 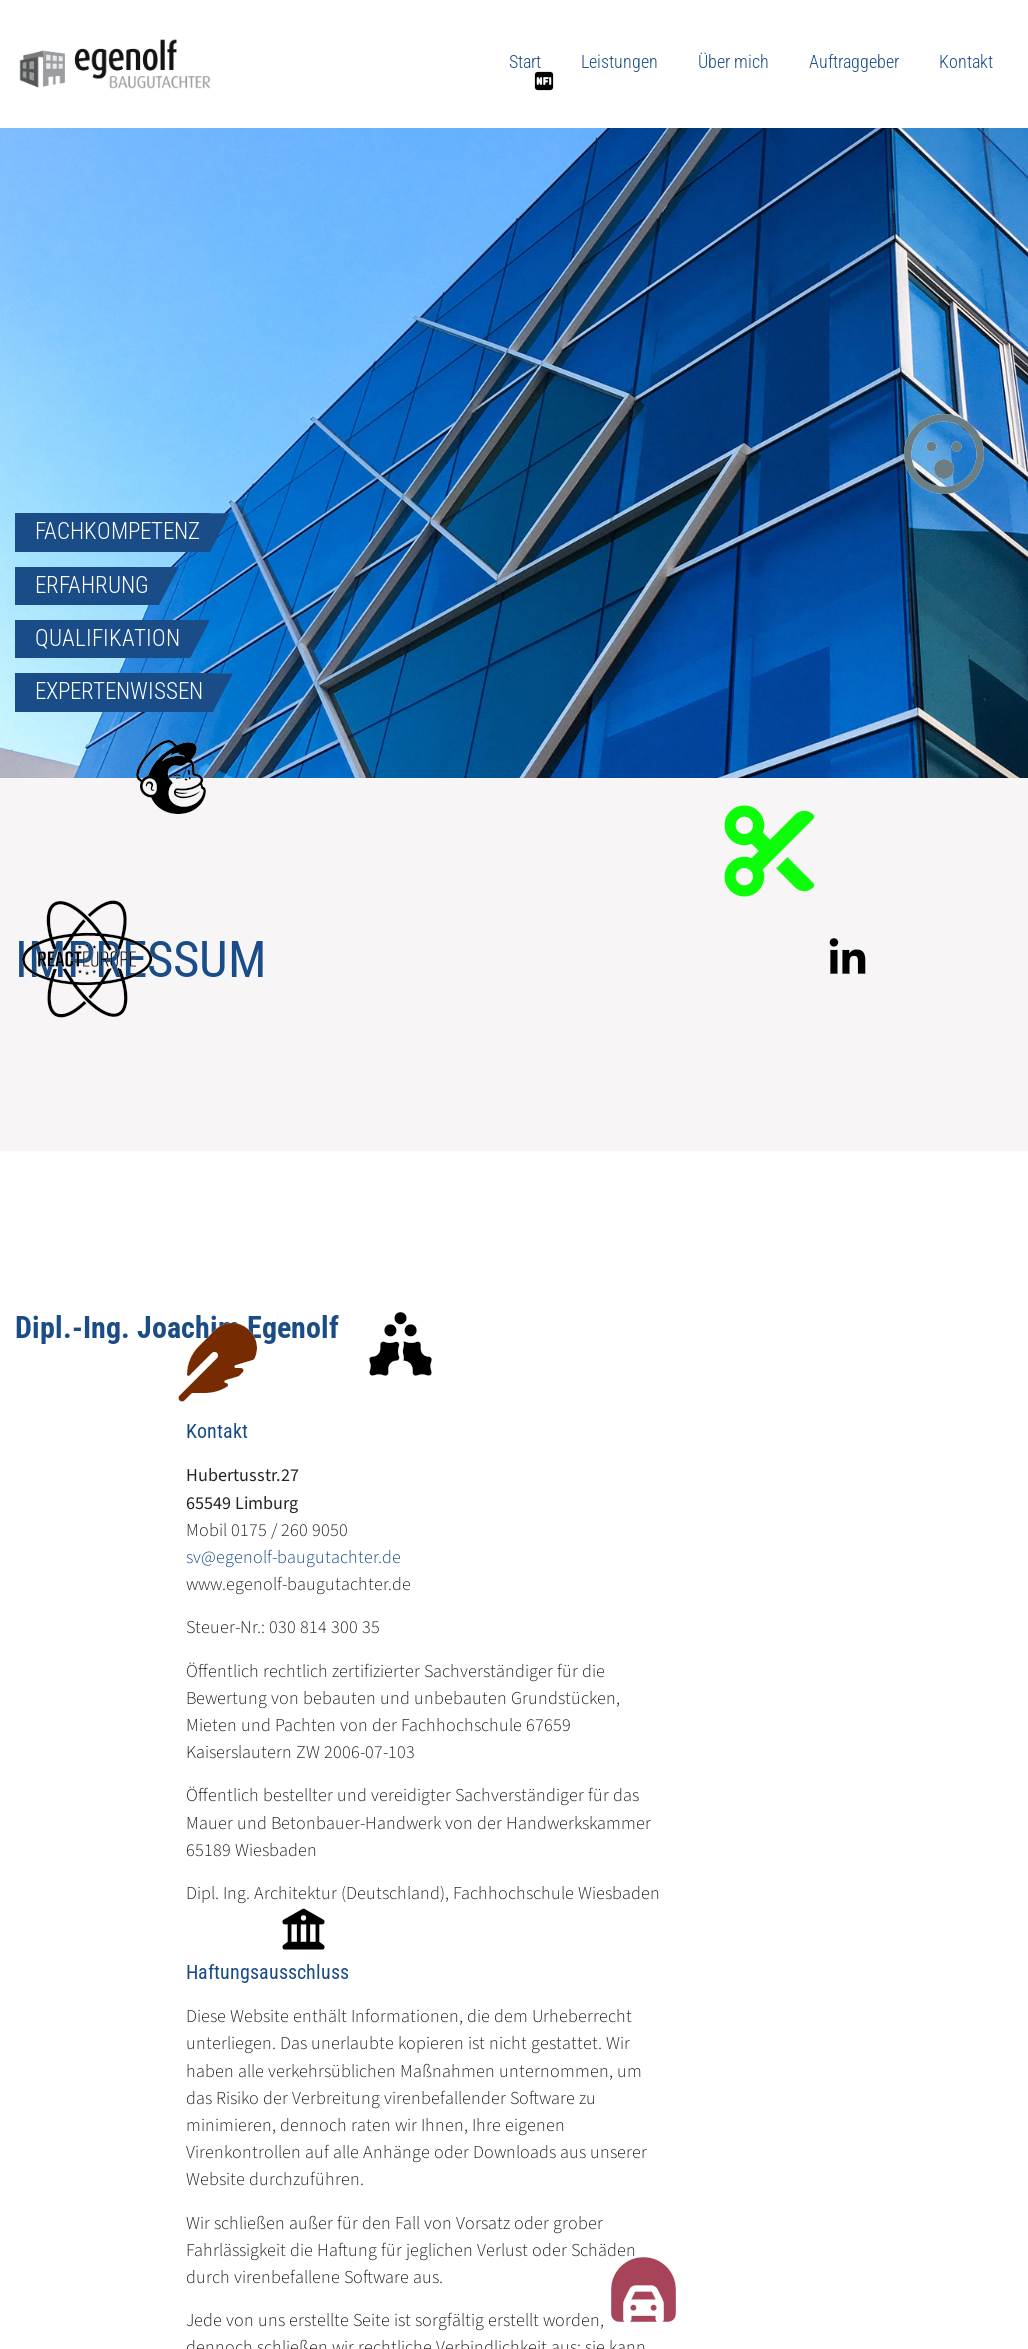 What do you see at coordinates (217, 1363) in the screenshot?
I see `compose a new message or post` at bounding box center [217, 1363].